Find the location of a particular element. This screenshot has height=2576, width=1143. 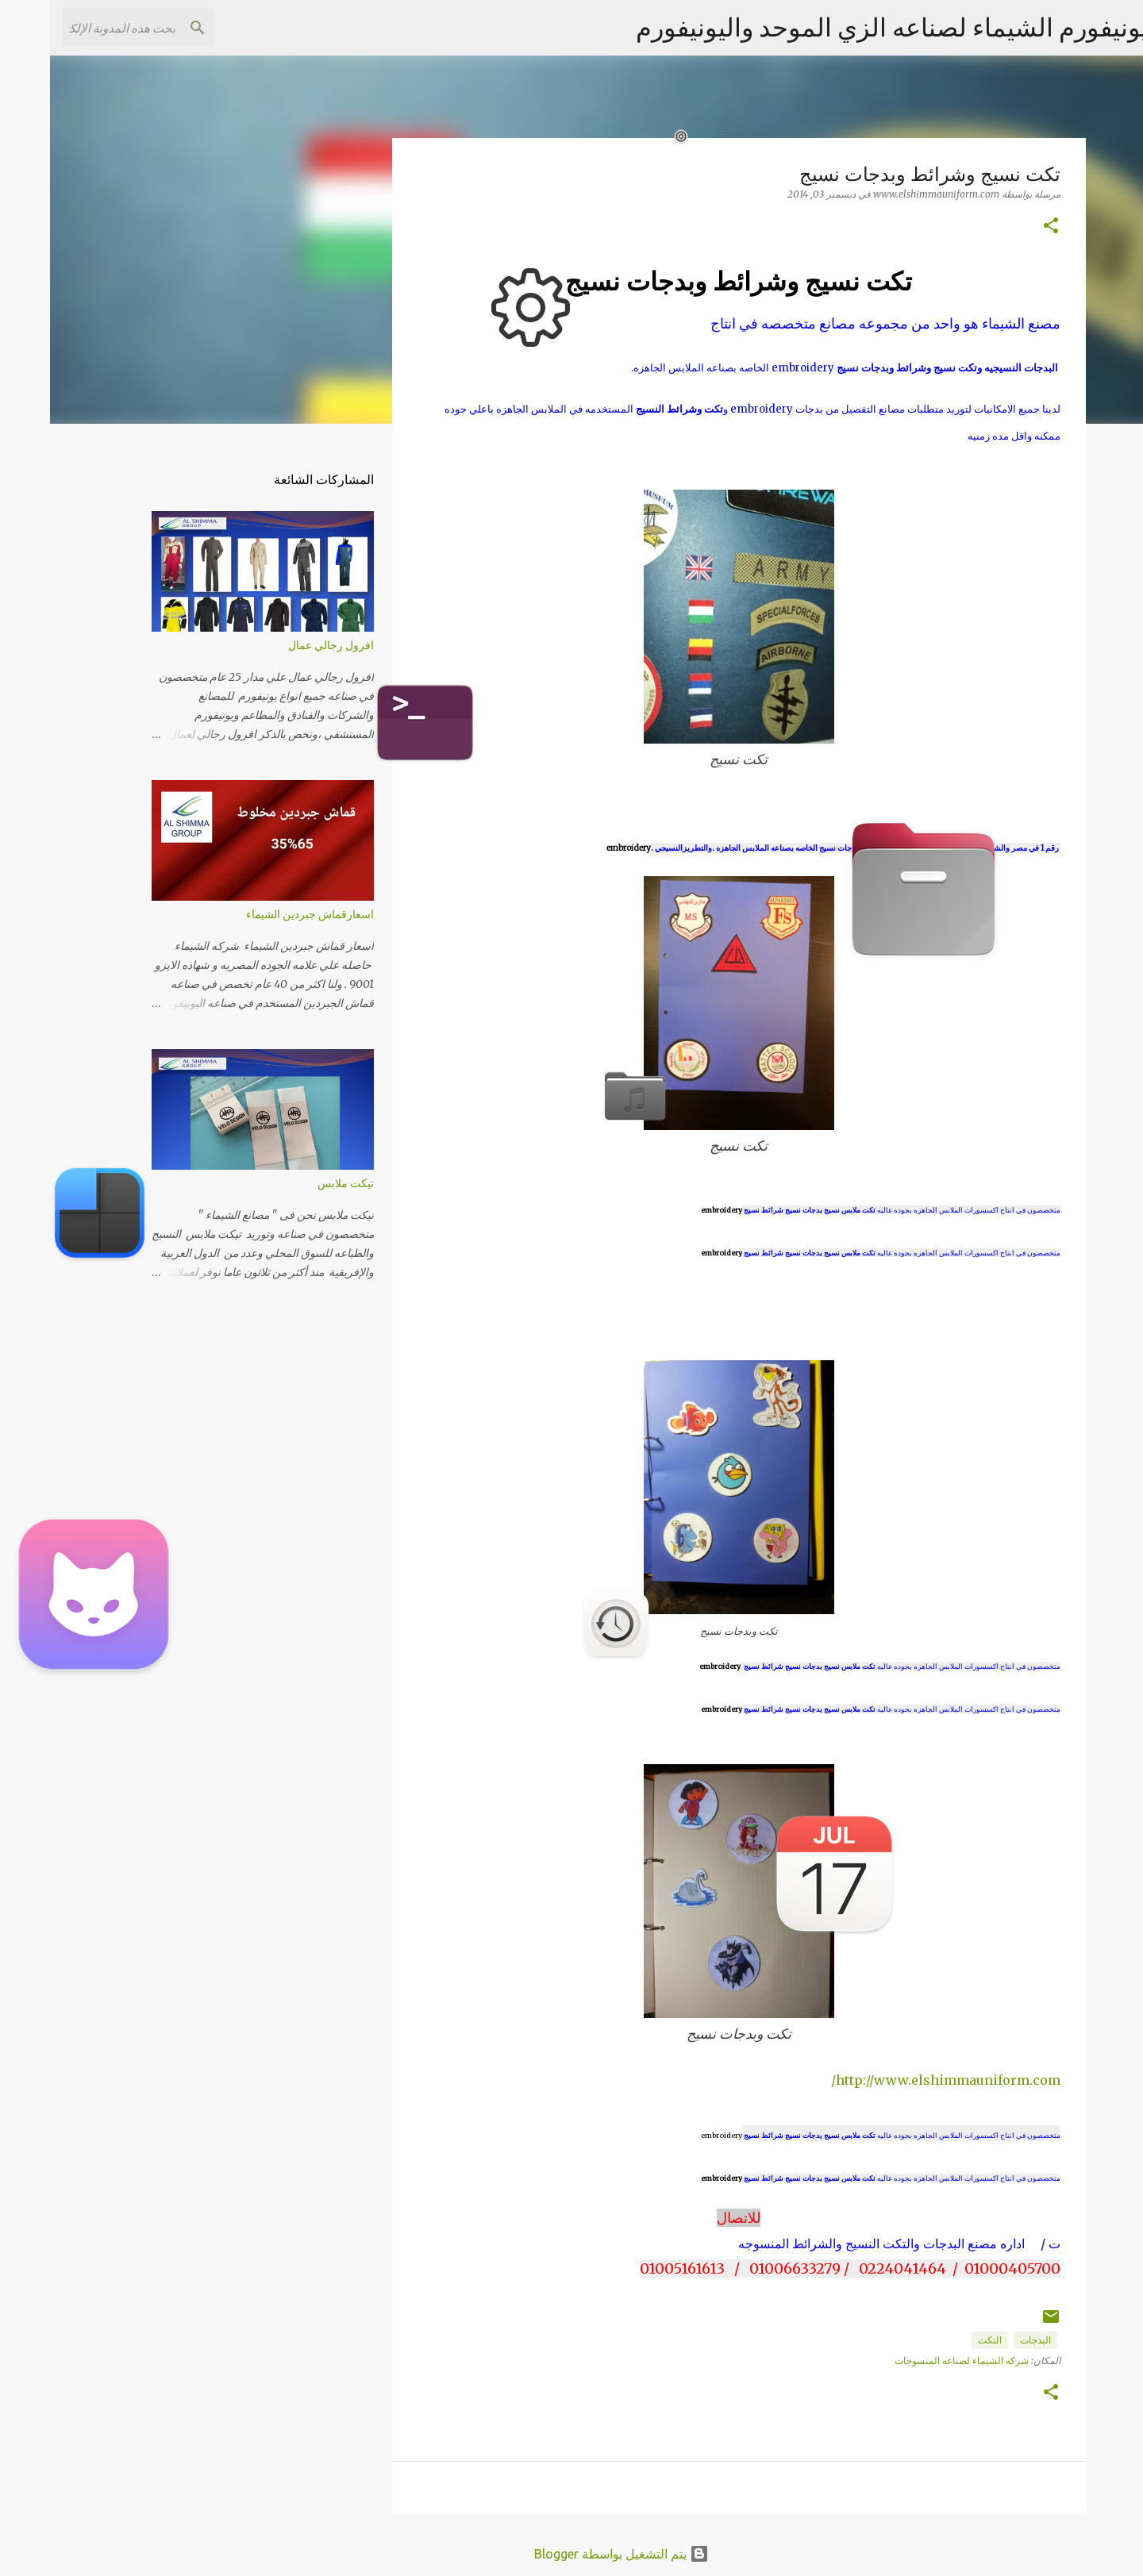

open your music files folder is located at coordinates (635, 1096).